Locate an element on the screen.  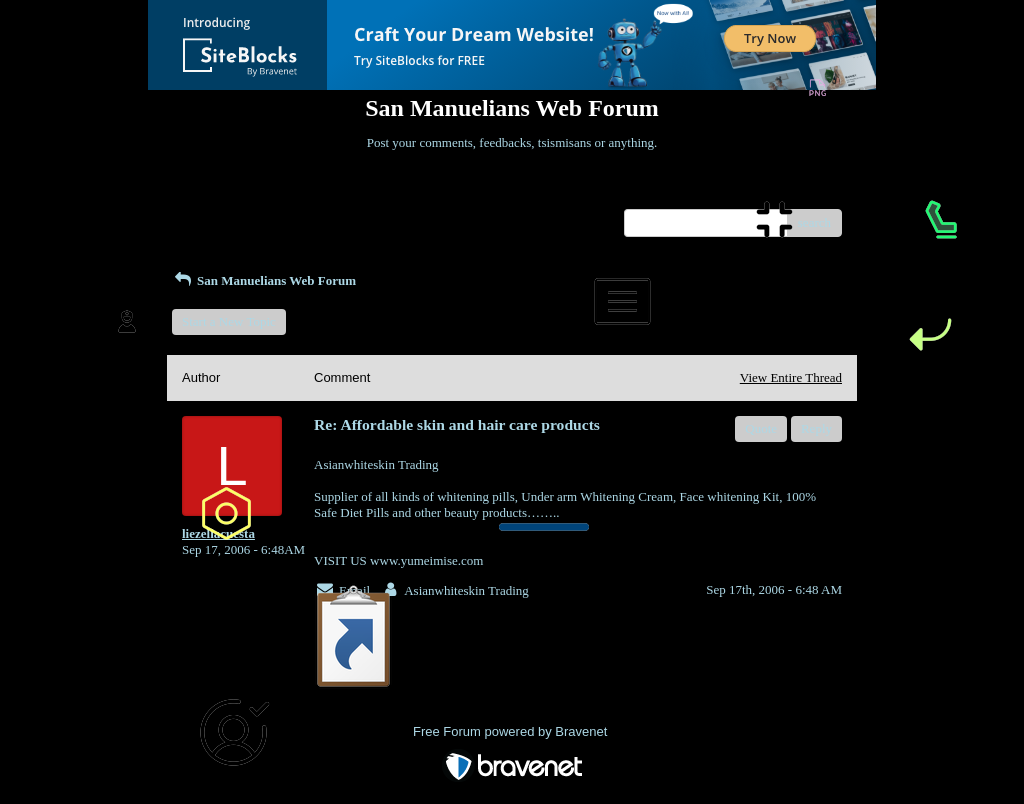
reply to a message is located at coordinates (930, 334).